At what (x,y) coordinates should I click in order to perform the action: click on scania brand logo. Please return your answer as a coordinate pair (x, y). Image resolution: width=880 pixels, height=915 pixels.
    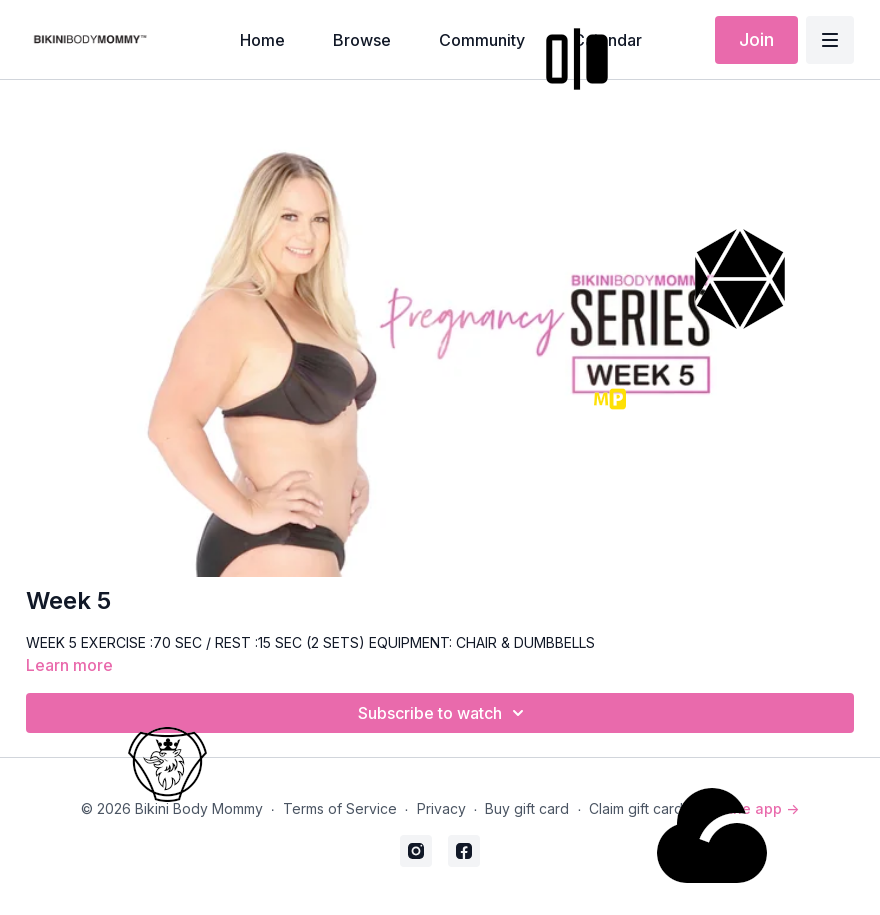
    Looking at the image, I should click on (167, 764).